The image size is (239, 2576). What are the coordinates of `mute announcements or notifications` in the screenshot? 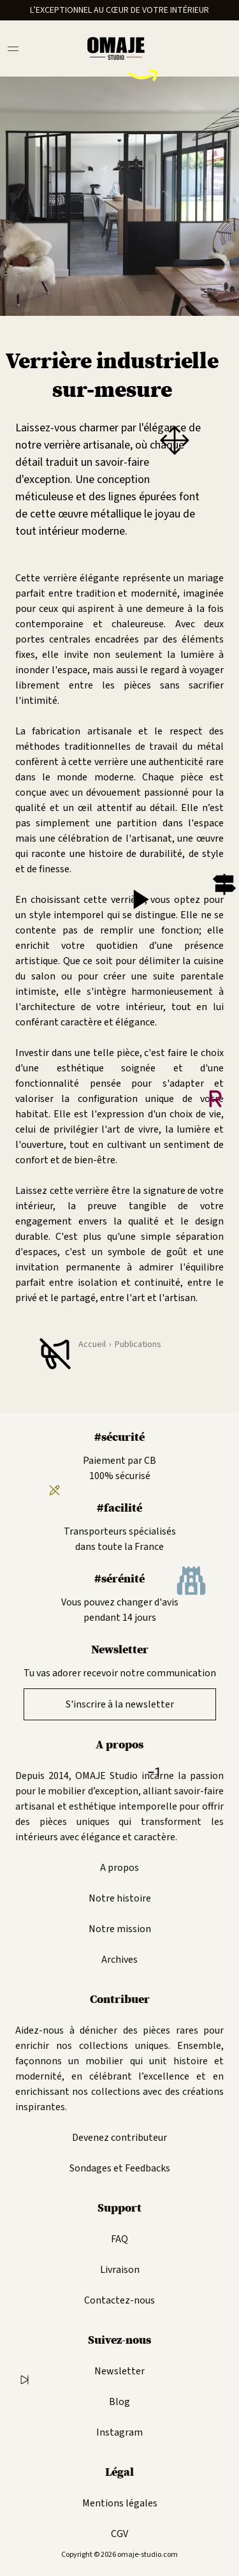 It's located at (55, 1353).